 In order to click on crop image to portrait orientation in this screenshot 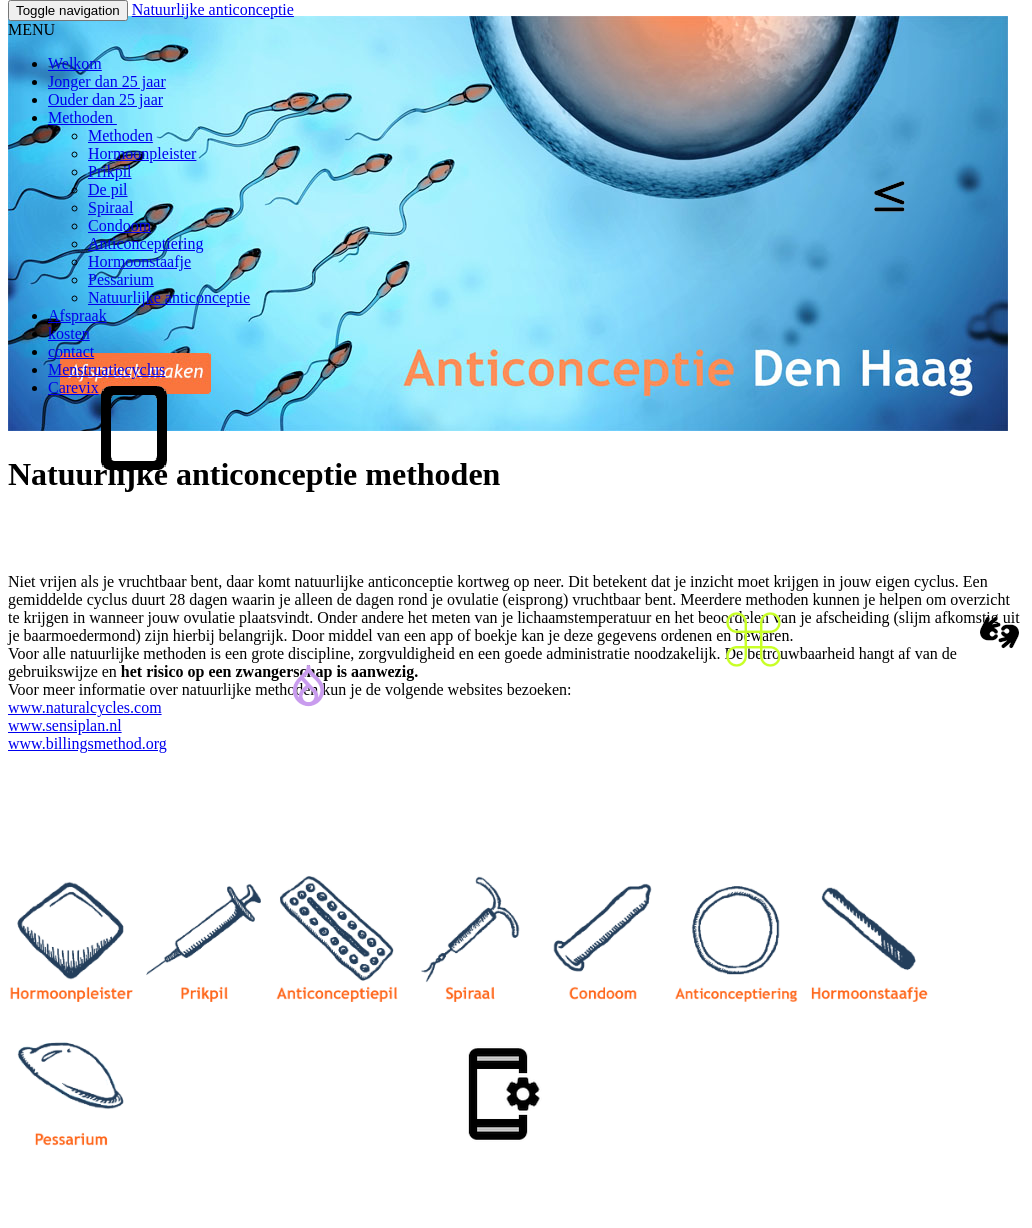, I will do `click(134, 428)`.